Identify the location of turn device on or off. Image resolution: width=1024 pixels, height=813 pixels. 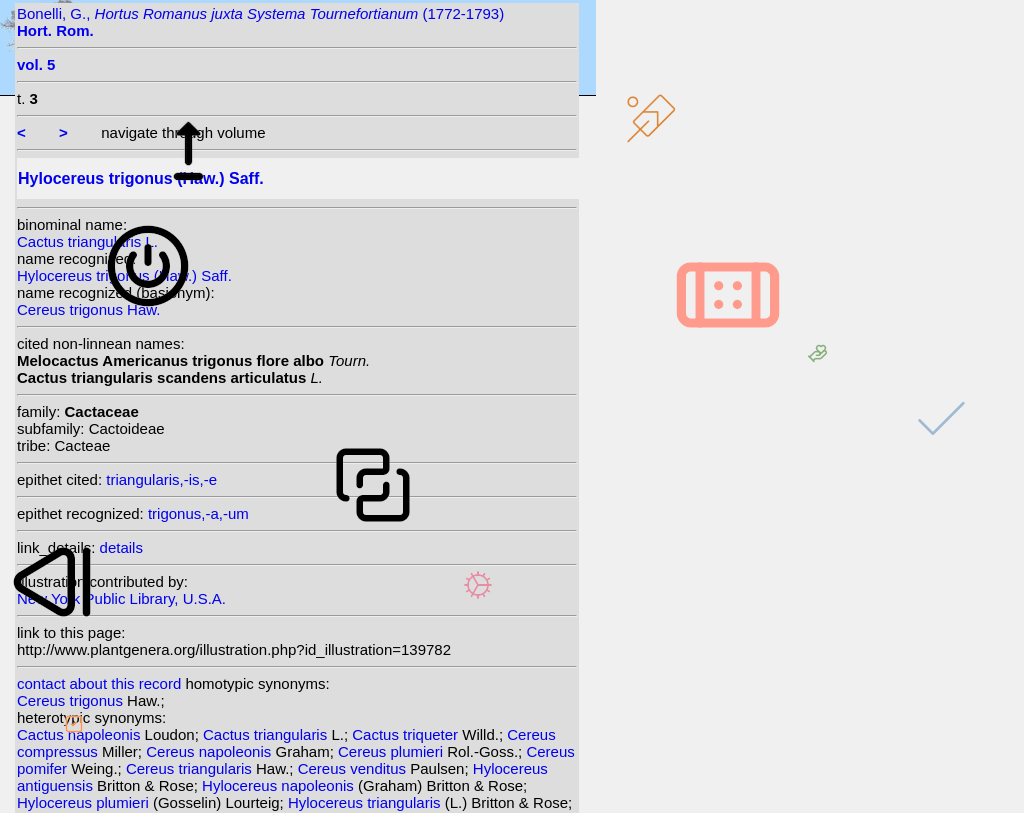
(148, 266).